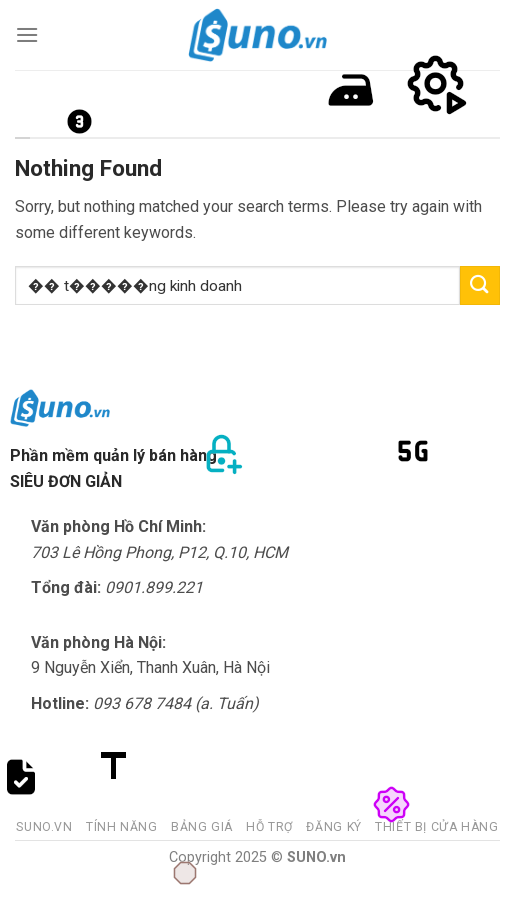 This screenshot has width=515, height=910. Describe the element at coordinates (413, 451) in the screenshot. I see `indicates 5G network connectivity status` at that location.